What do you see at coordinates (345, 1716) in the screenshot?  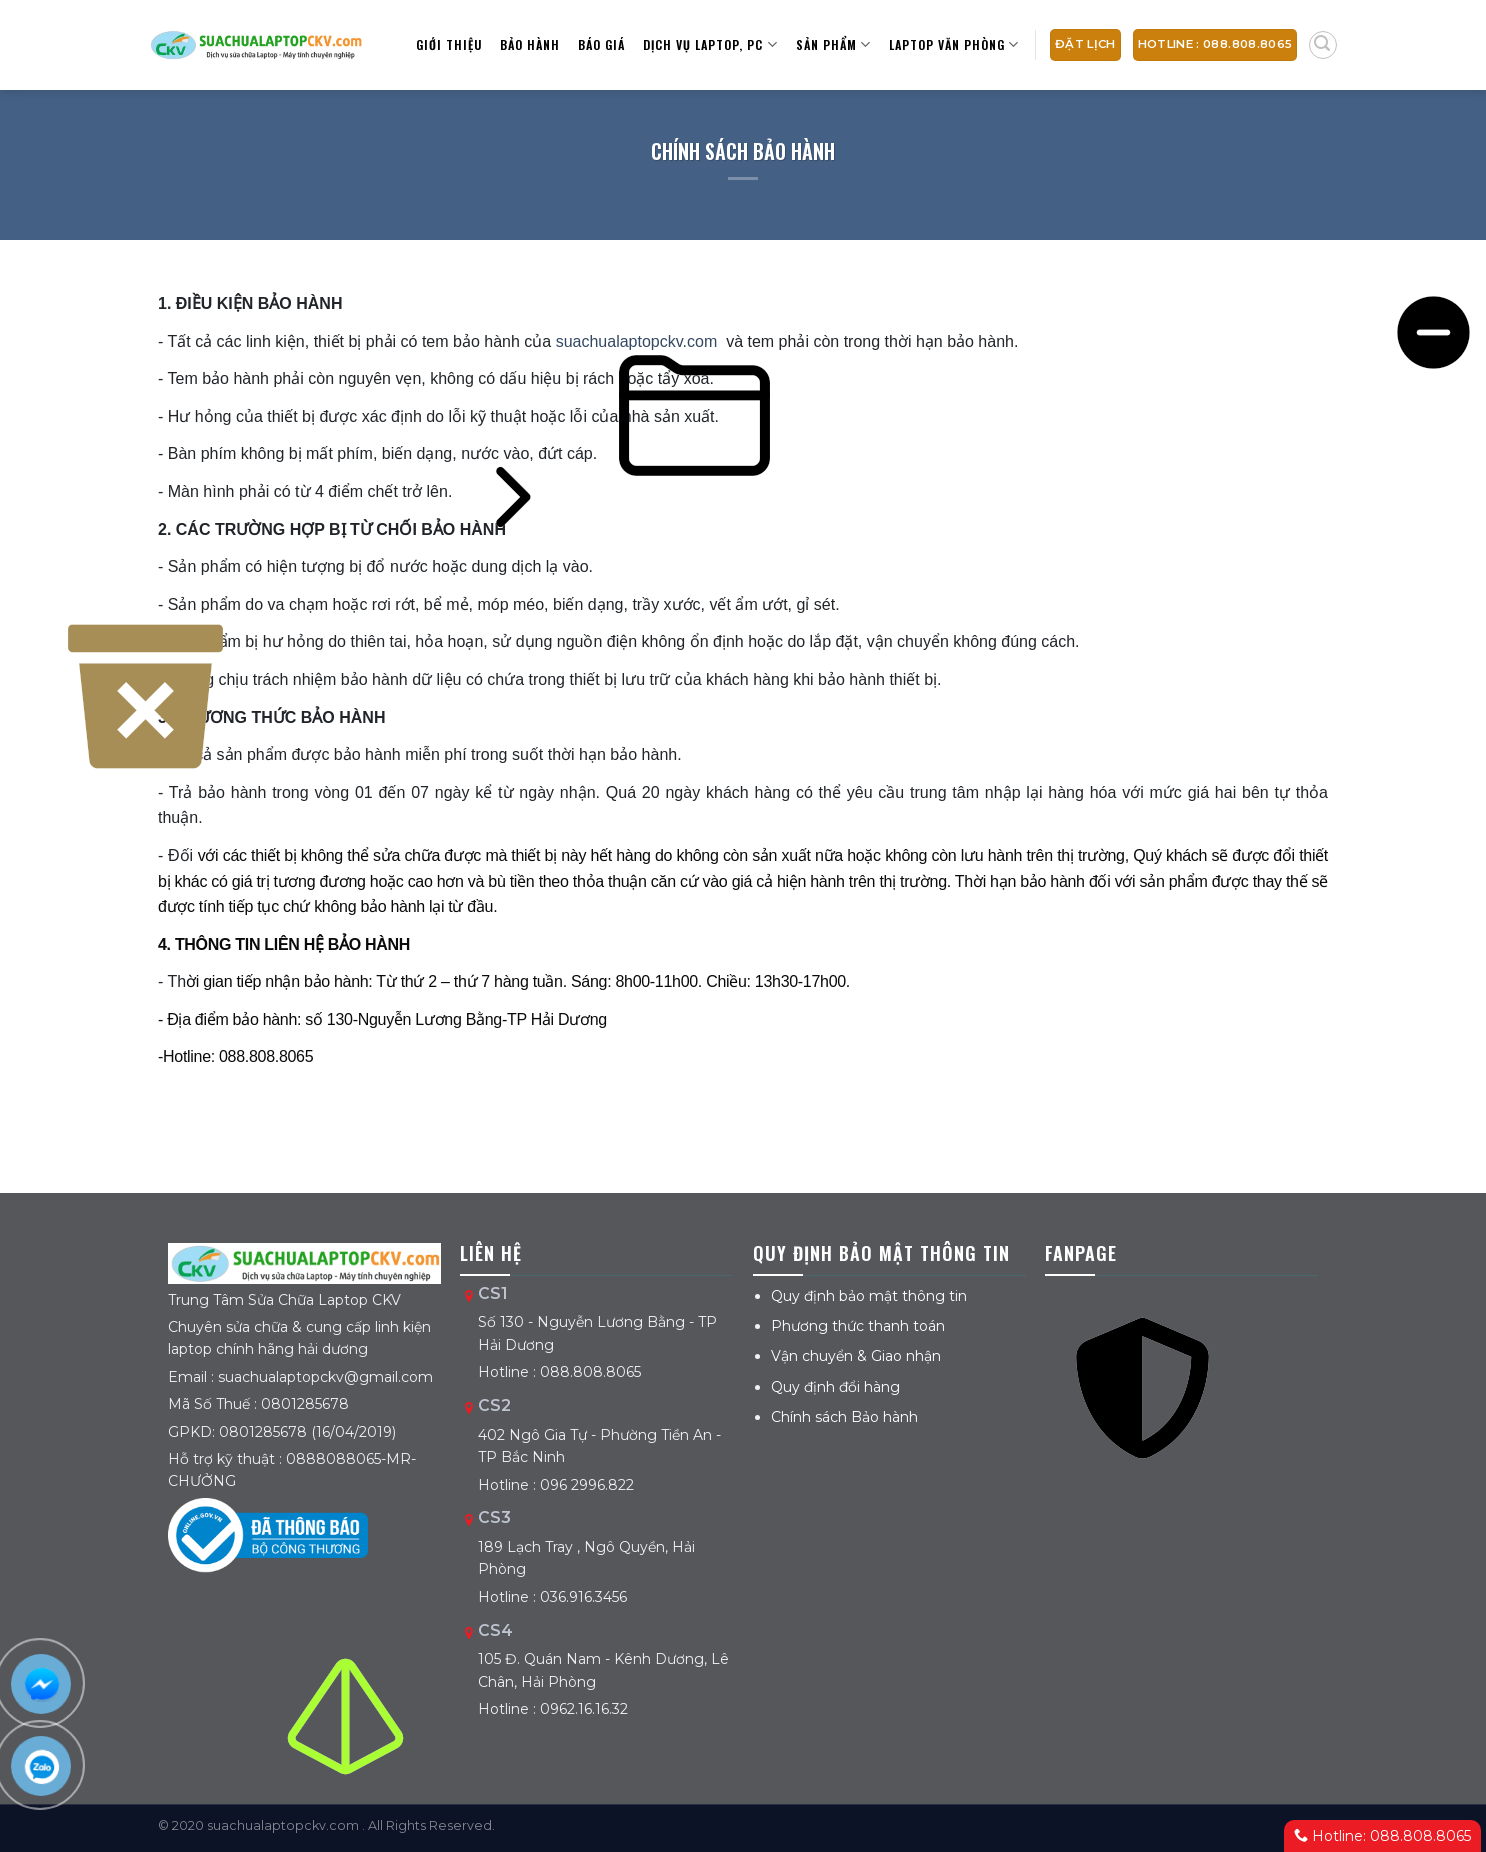 I see `access 3D modeling or rendering tools` at bounding box center [345, 1716].